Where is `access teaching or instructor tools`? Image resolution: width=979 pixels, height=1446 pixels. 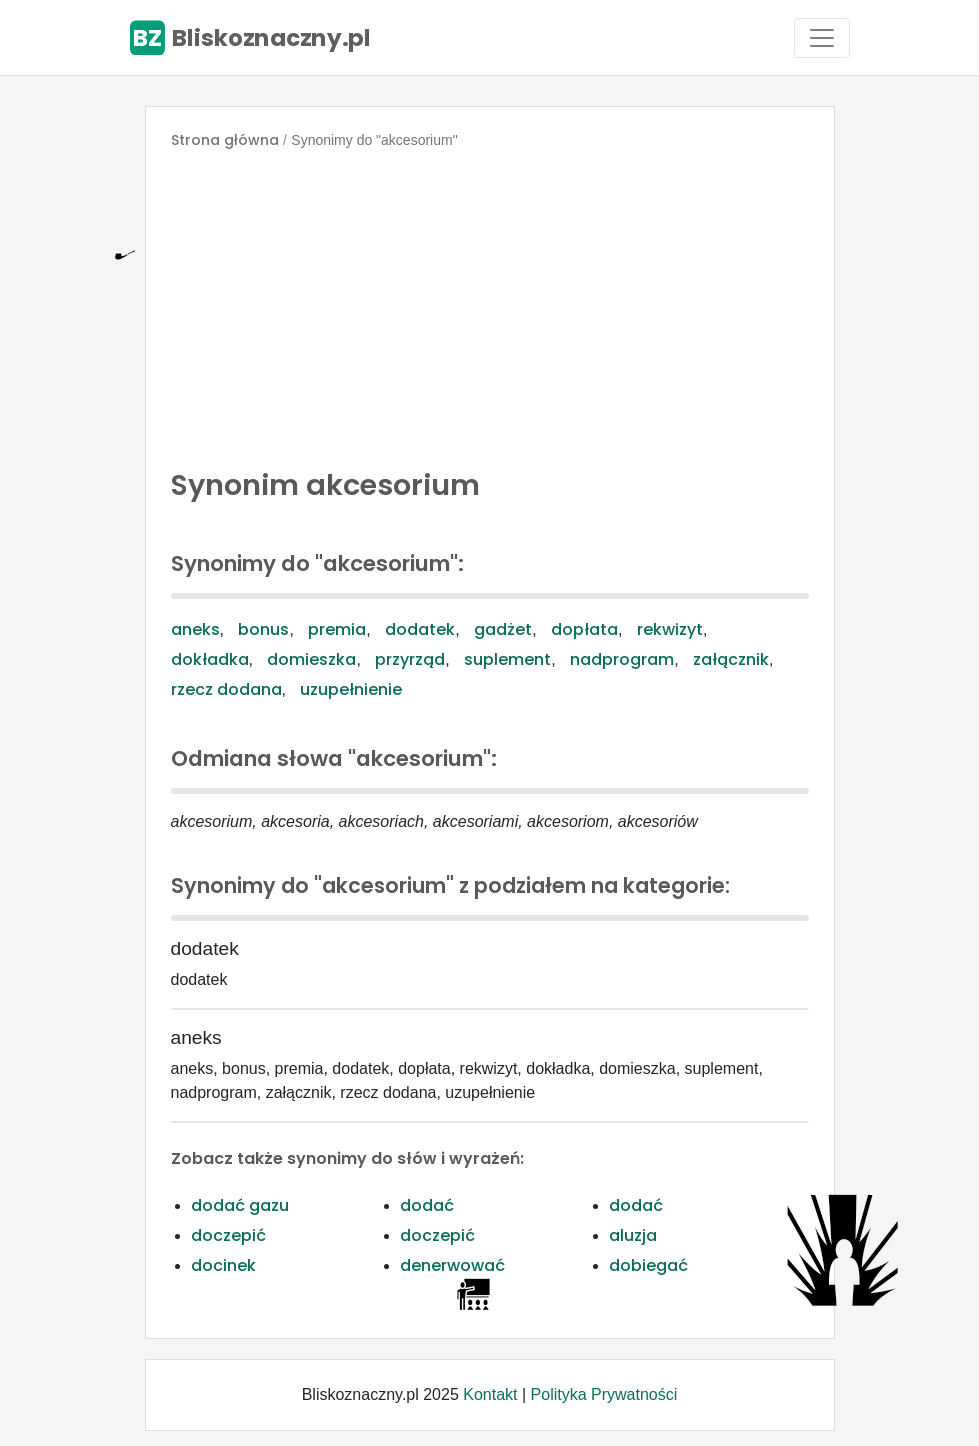 access teaching or instructor tools is located at coordinates (473, 1293).